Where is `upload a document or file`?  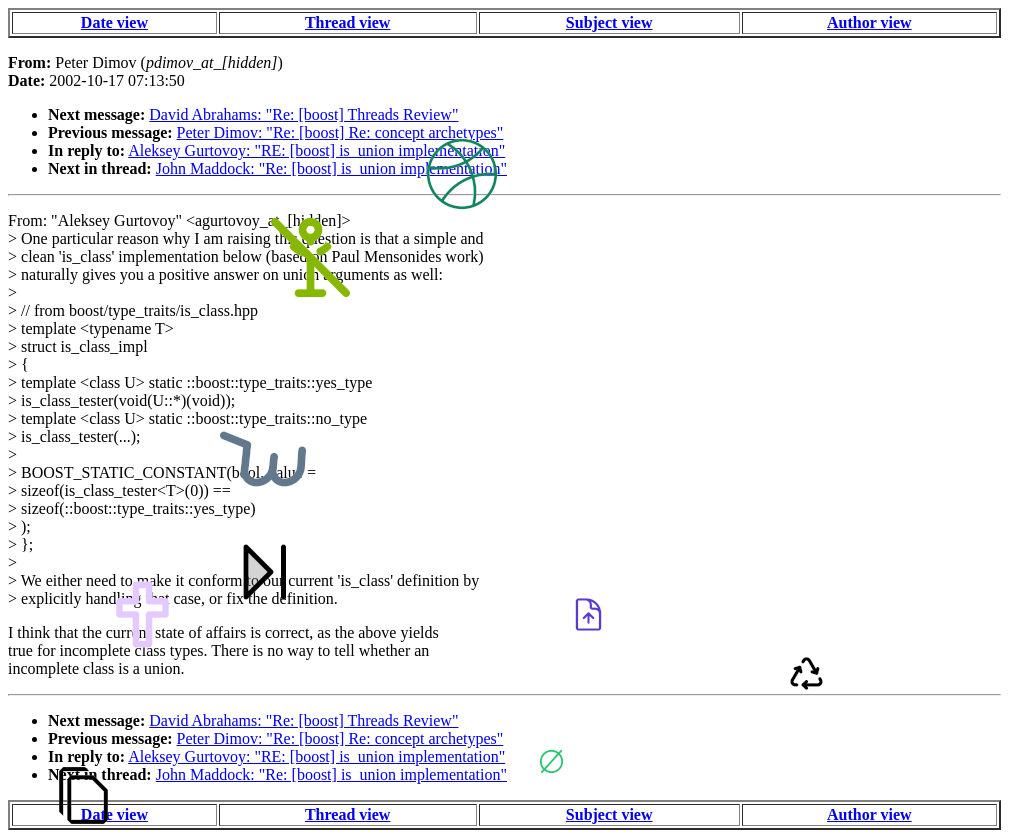
upload a document or file is located at coordinates (588, 614).